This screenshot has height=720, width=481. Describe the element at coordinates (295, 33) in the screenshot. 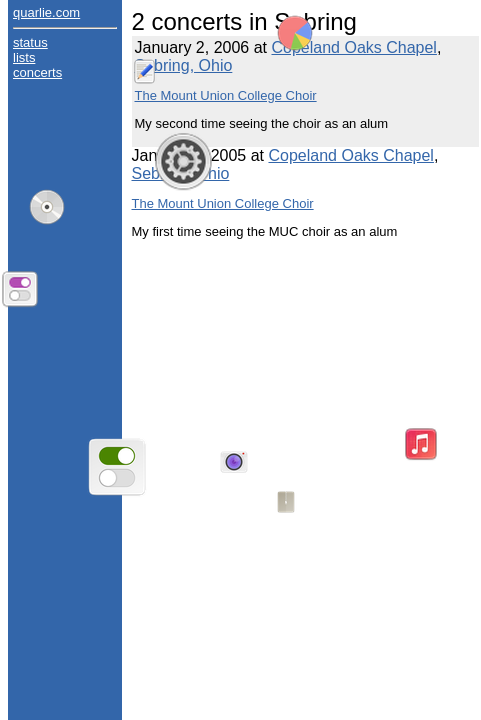

I see `open baobab disk usage analyzer` at that location.